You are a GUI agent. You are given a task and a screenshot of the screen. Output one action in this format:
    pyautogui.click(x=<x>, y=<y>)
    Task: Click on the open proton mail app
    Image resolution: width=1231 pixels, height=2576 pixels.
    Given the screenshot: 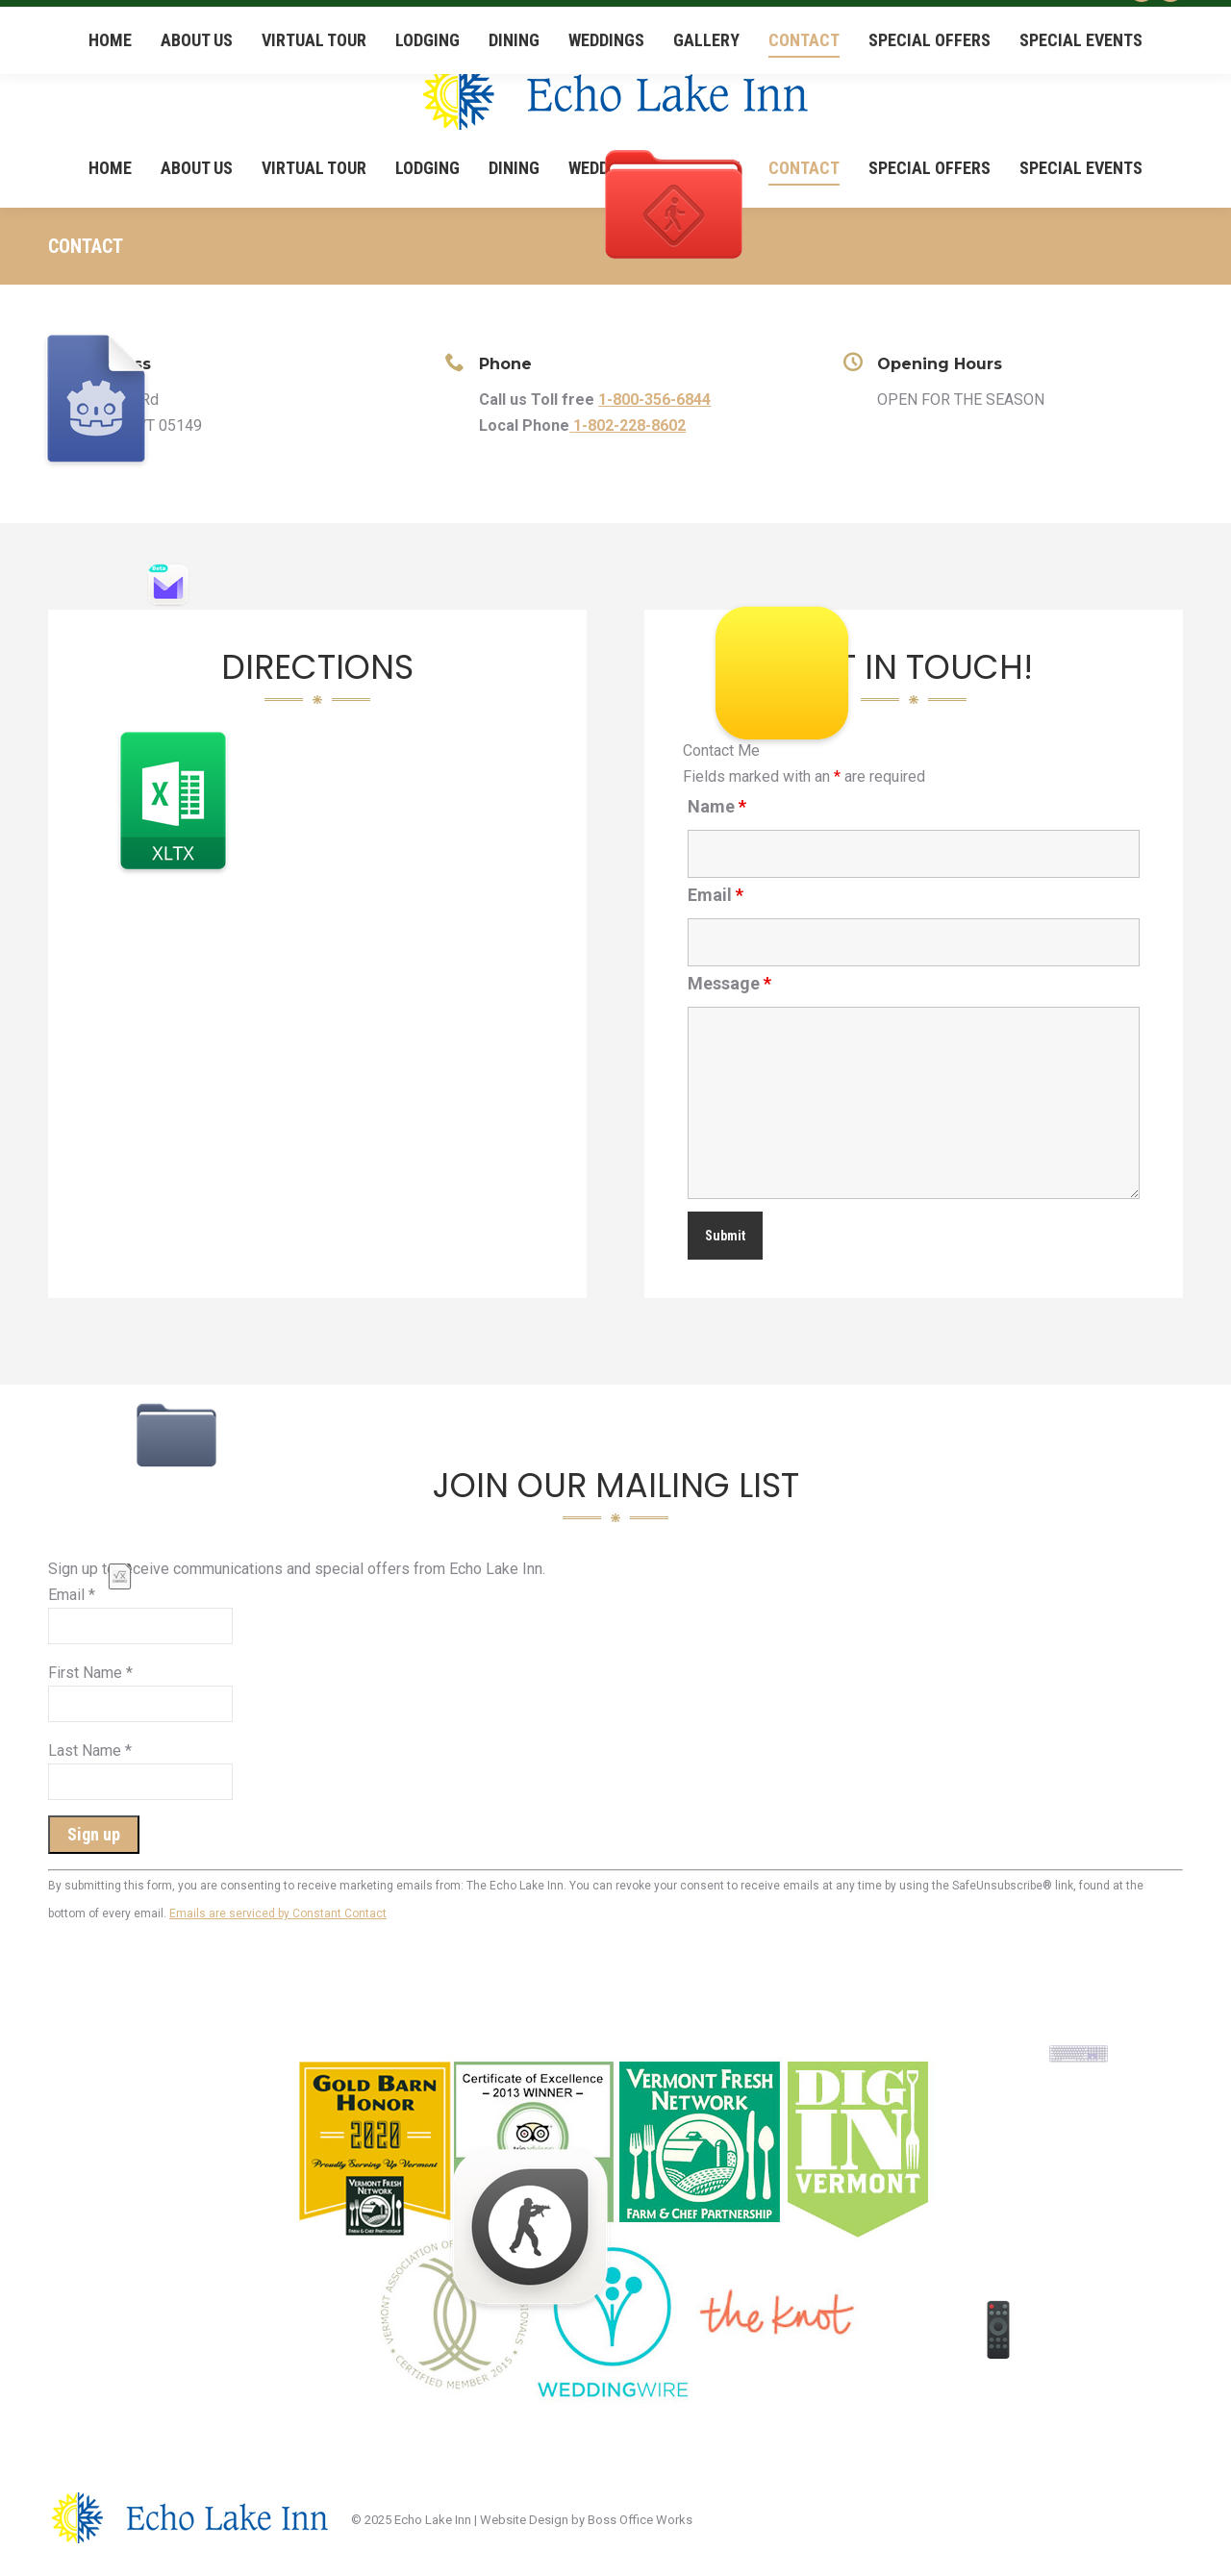 What is the action you would take?
    pyautogui.click(x=168, y=585)
    